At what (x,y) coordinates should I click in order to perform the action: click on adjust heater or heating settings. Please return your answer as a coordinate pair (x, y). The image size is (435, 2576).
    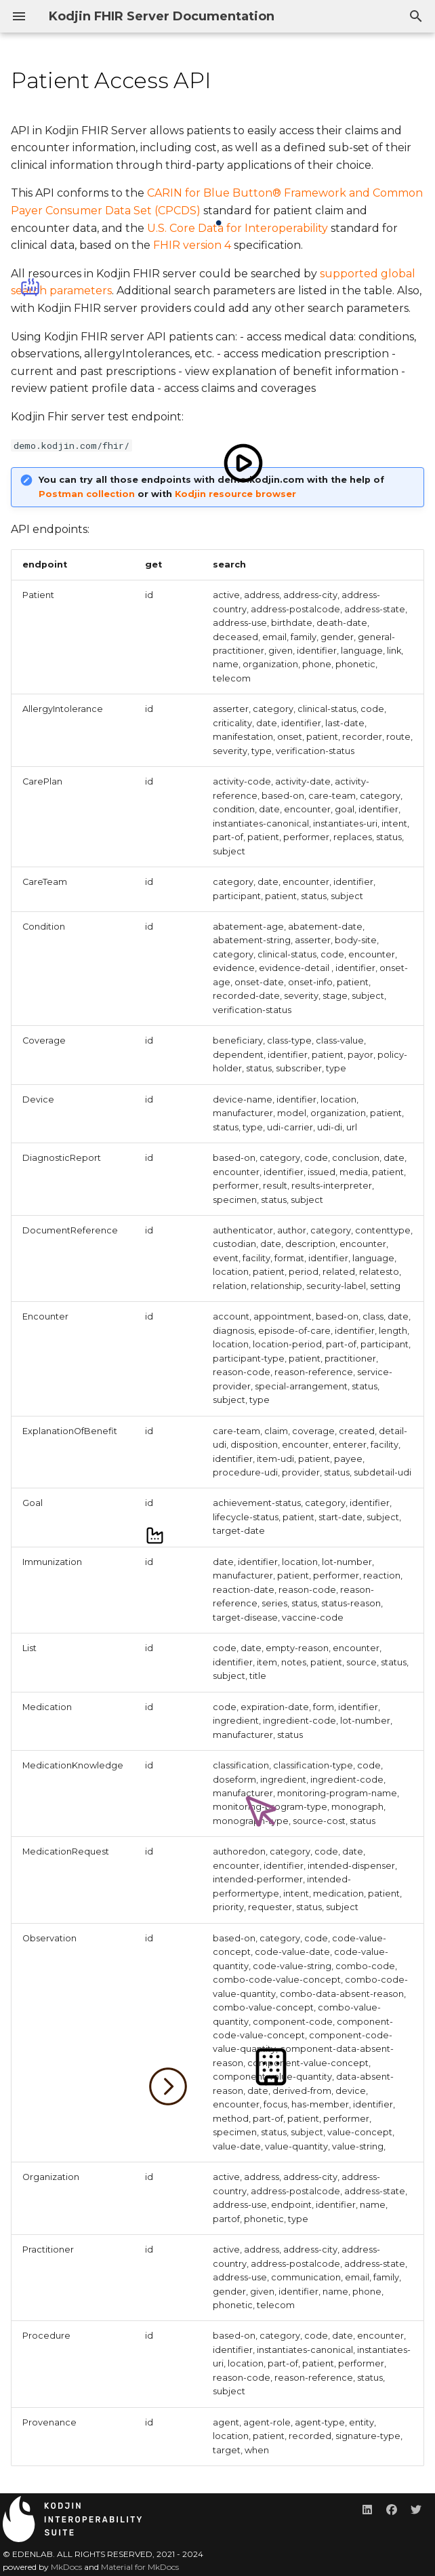
    Looking at the image, I should click on (30, 287).